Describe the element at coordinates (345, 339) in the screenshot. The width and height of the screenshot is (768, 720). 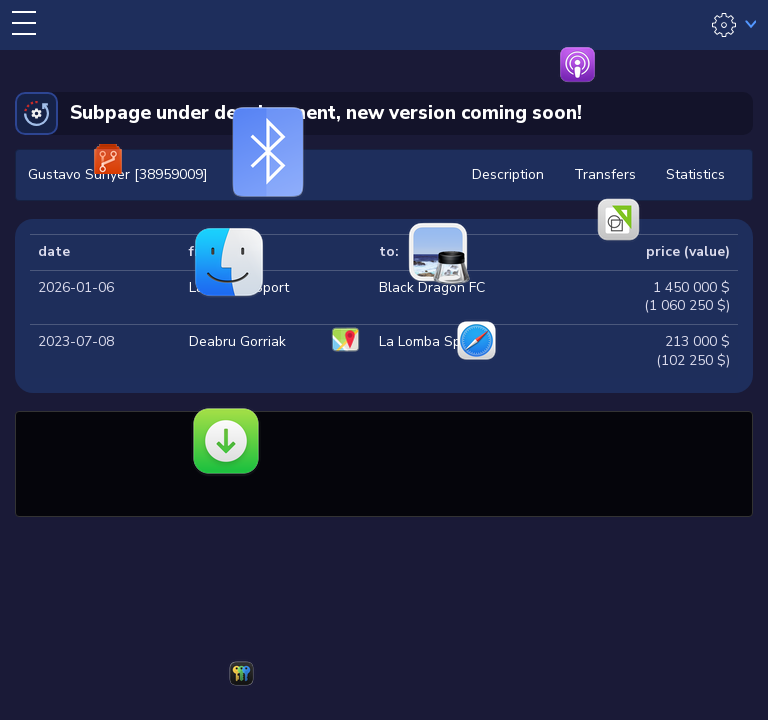
I see `open gnome maps application` at that location.